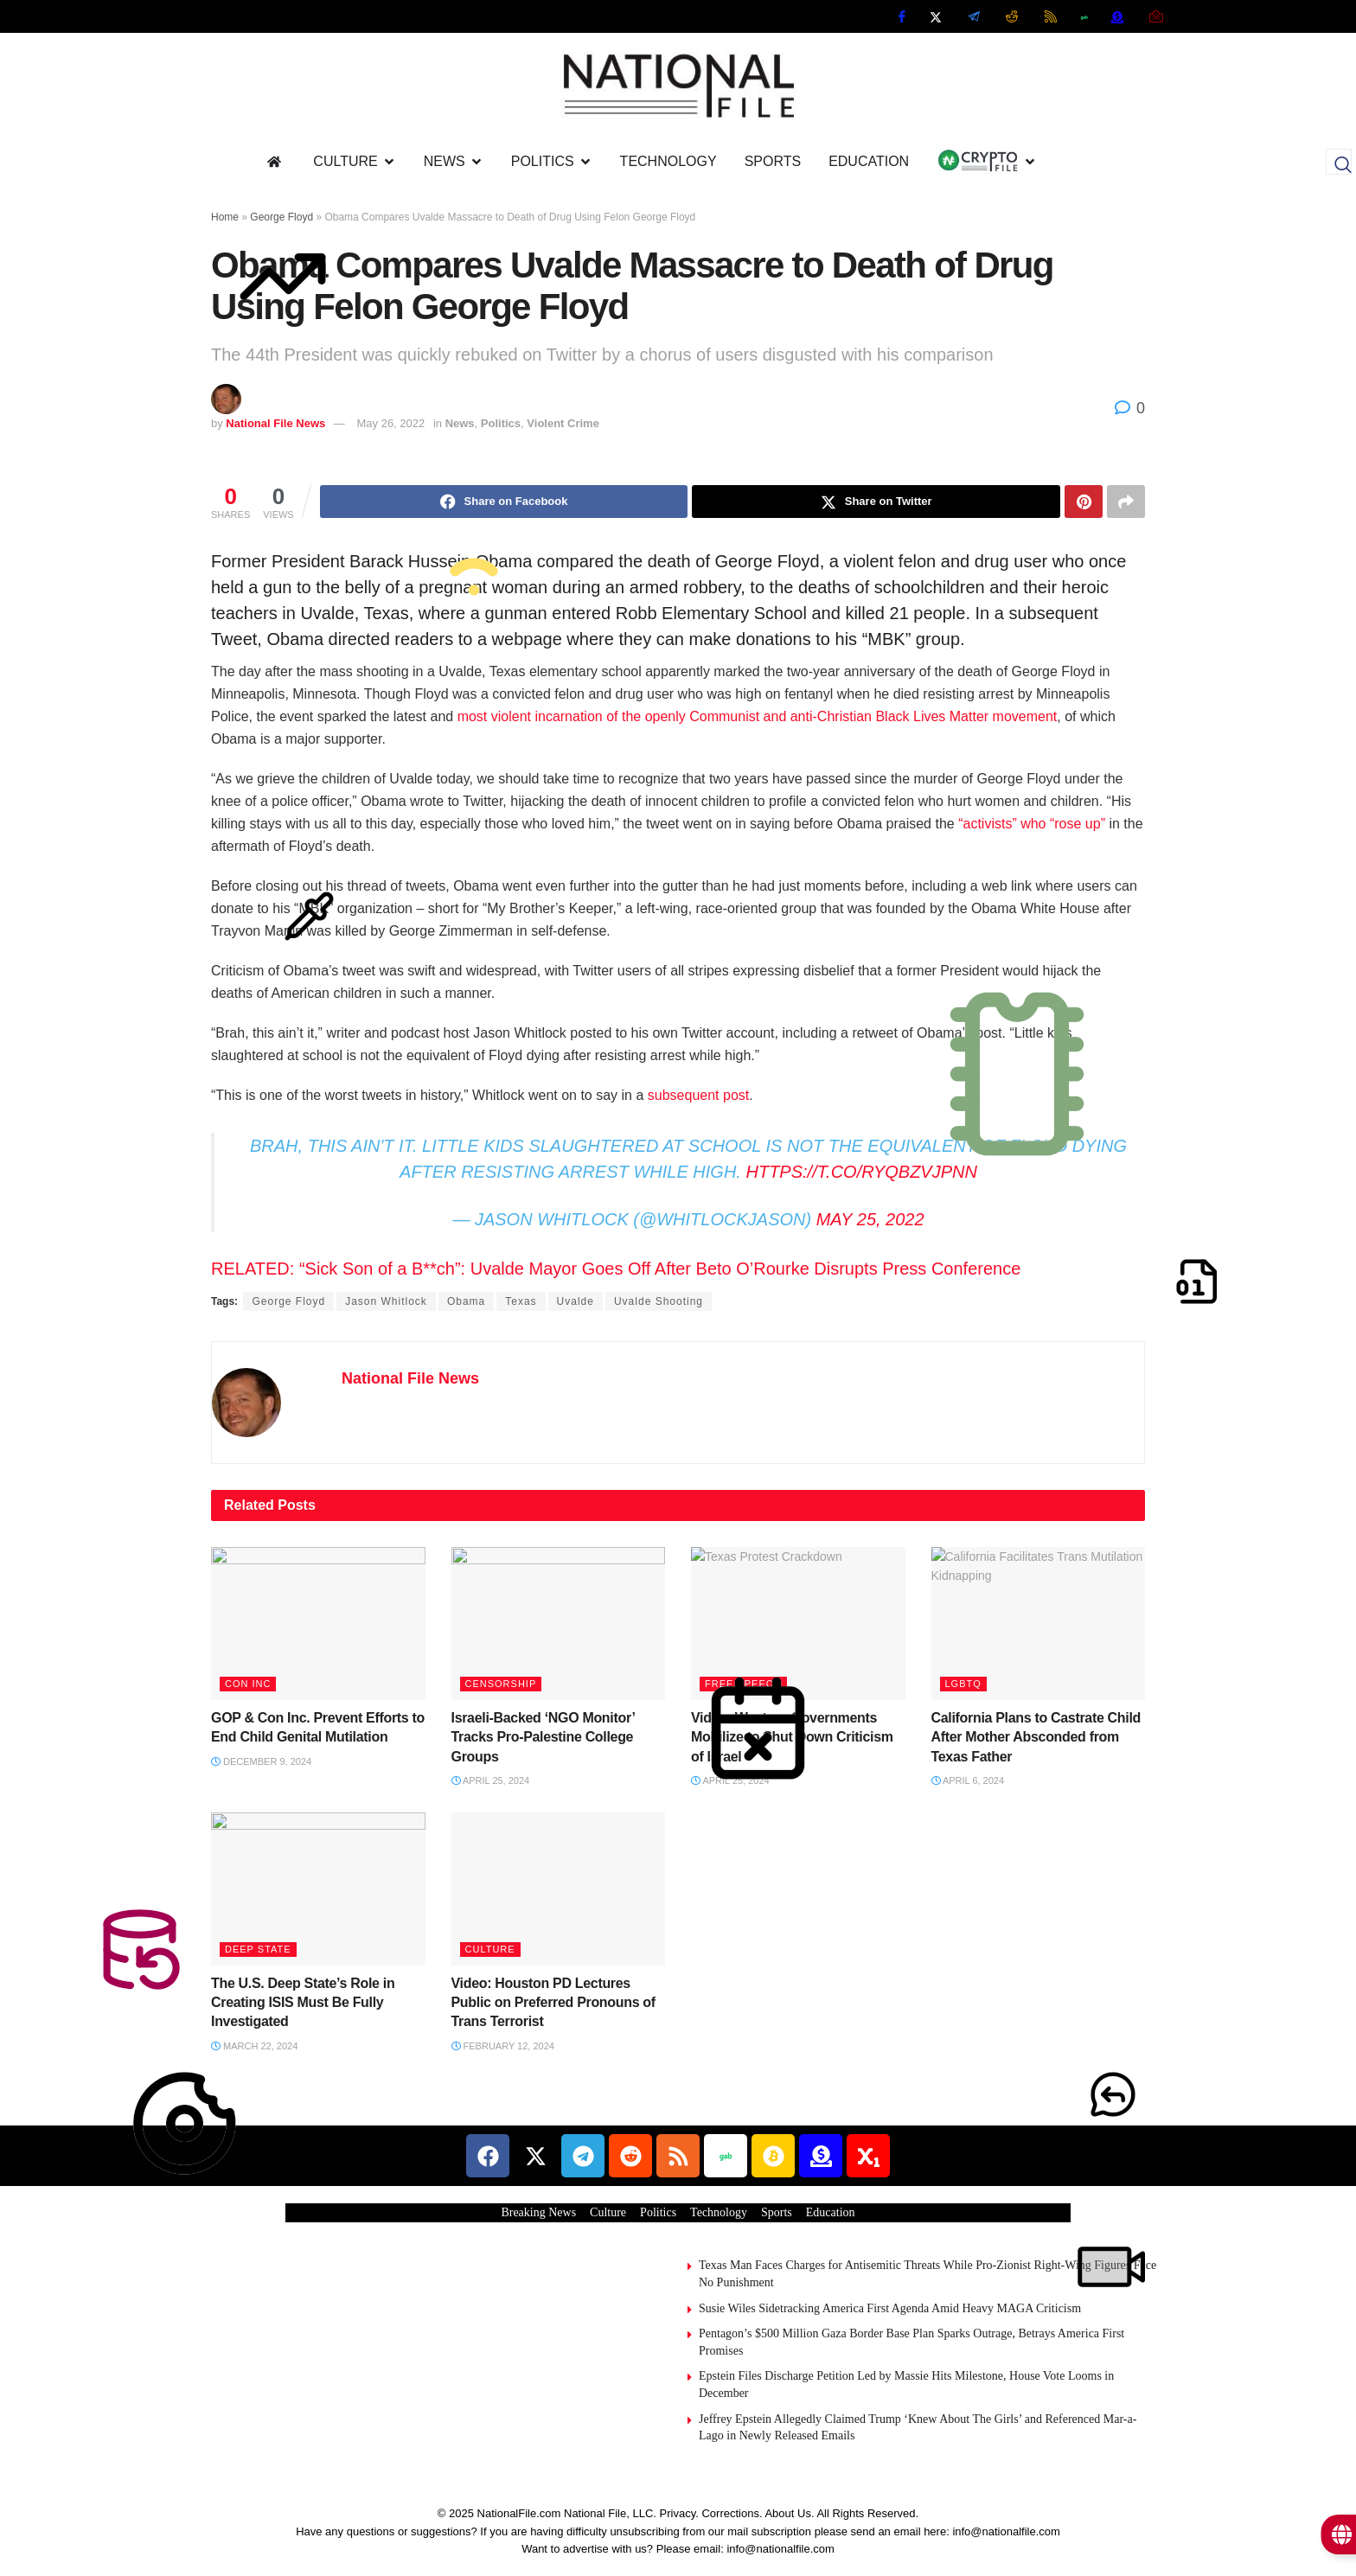  Describe the element at coordinates (309, 916) in the screenshot. I see `select a color from the canvas` at that location.